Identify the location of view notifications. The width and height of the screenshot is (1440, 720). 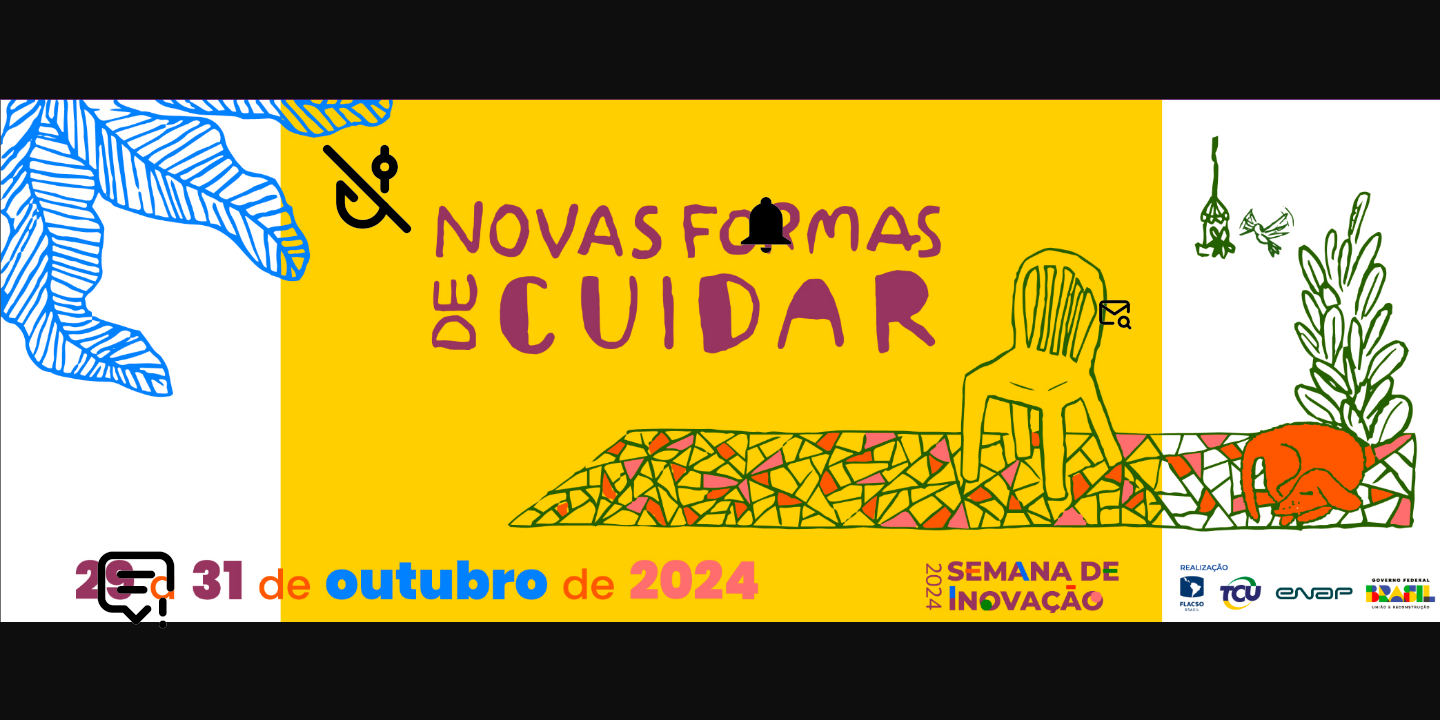
(766, 225).